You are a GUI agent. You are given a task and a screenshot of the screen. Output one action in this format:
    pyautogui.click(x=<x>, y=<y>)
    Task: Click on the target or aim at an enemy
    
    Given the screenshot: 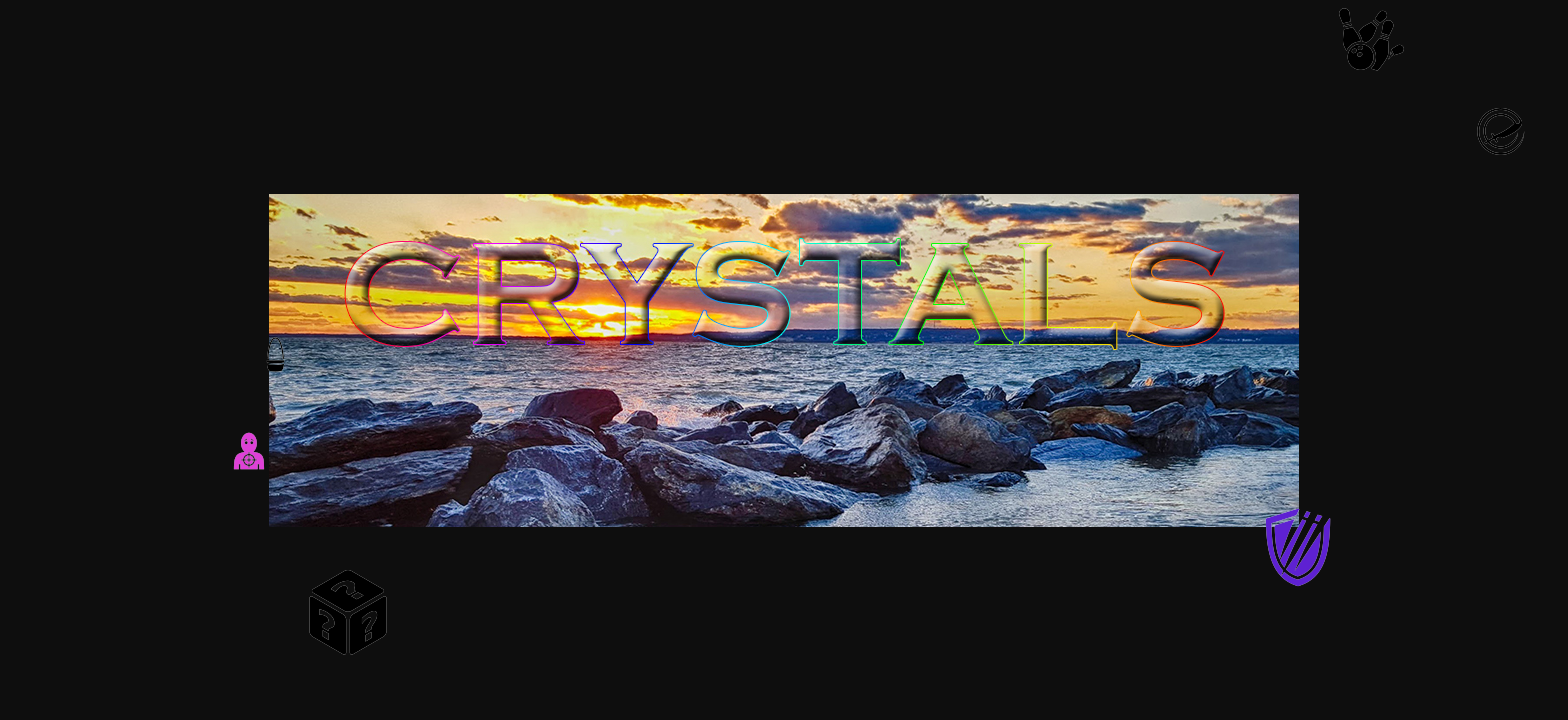 What is the action you would take?
    pyautogui.click(x=249, y=451)
    